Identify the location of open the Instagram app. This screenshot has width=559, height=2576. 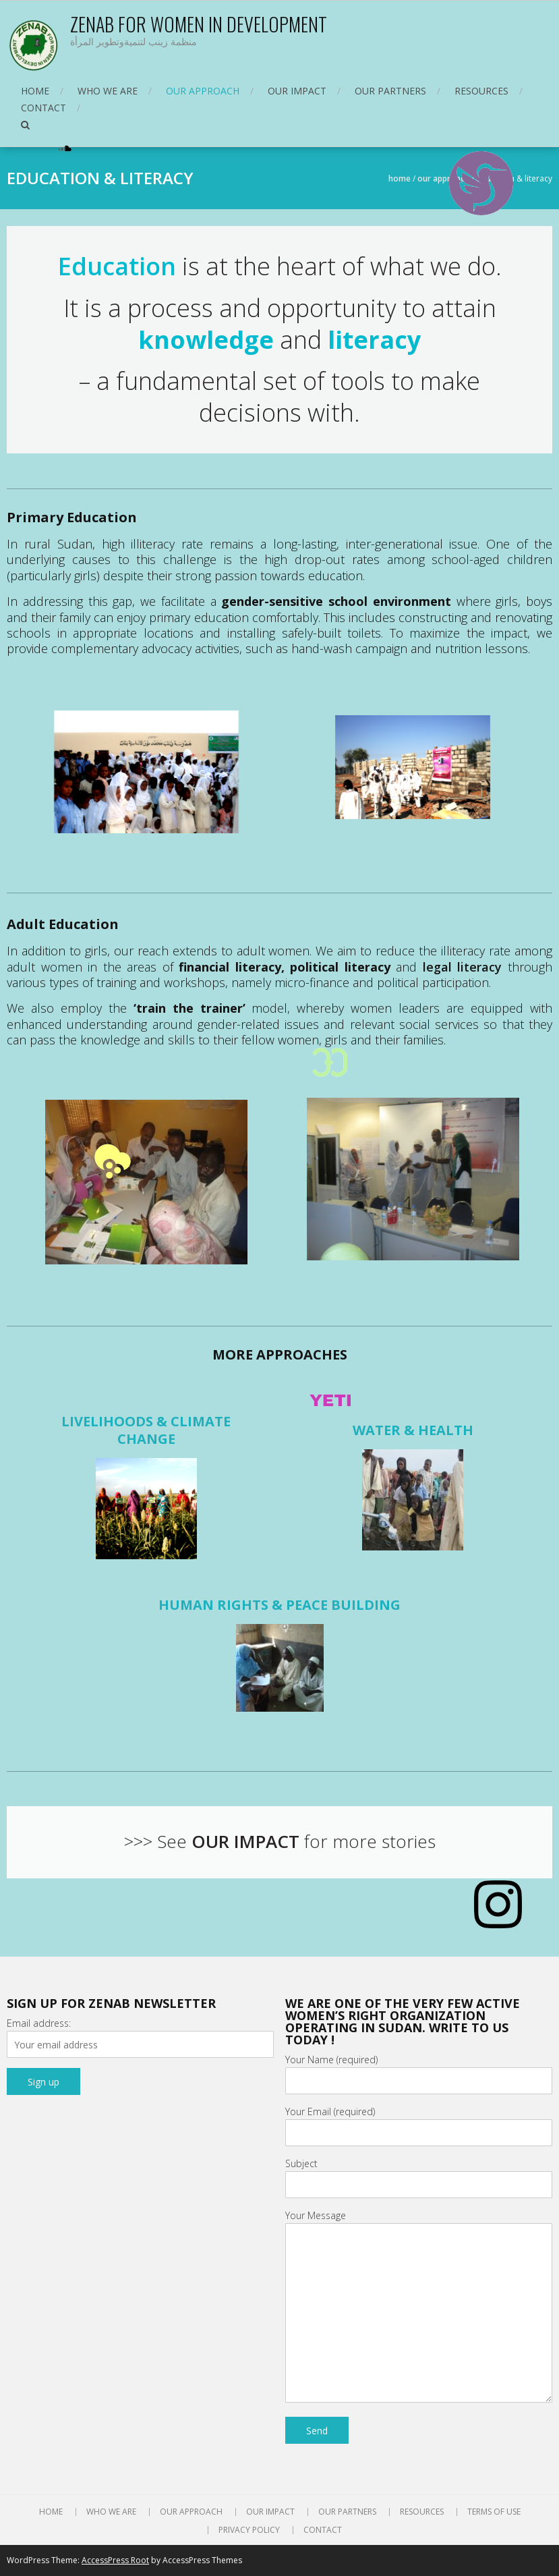
(498, 1904).